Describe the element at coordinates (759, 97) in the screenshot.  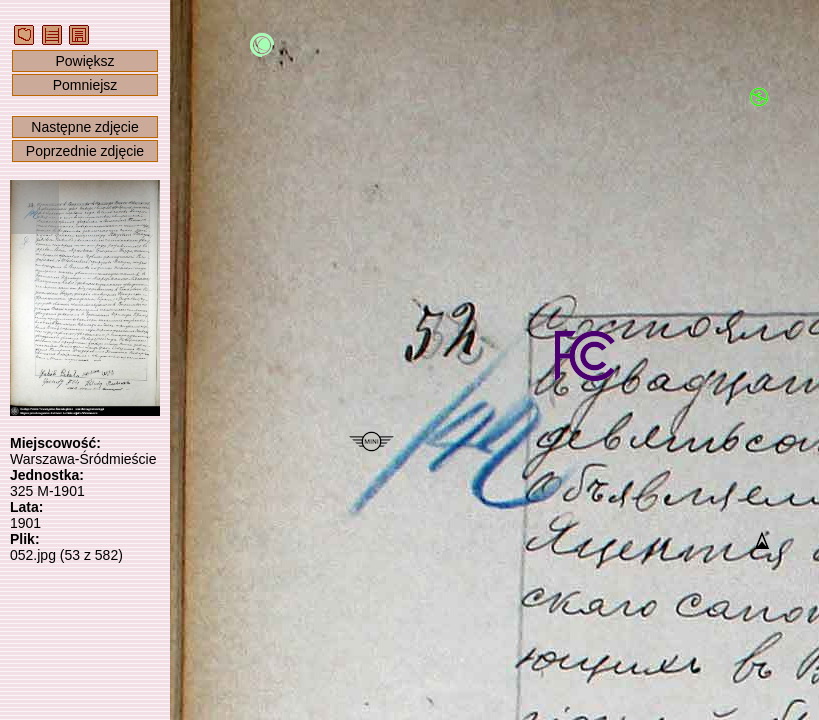
I see `indicates non-commercial license restrictions` at that location.